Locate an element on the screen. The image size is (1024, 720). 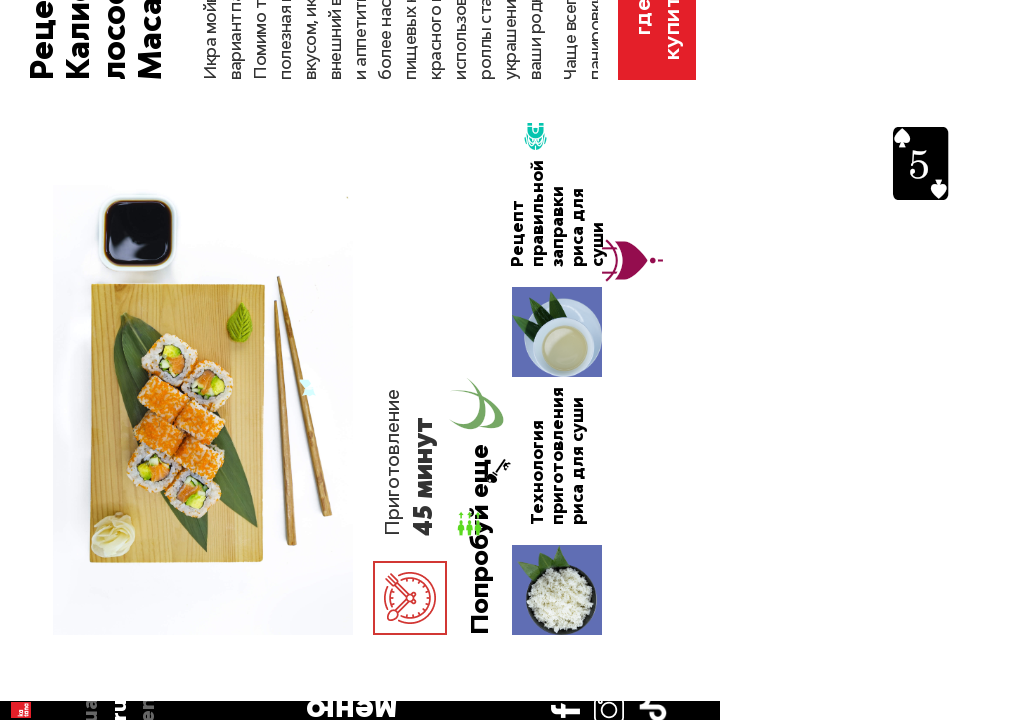
access security or authentication settings is located at coordinates (499, 471).